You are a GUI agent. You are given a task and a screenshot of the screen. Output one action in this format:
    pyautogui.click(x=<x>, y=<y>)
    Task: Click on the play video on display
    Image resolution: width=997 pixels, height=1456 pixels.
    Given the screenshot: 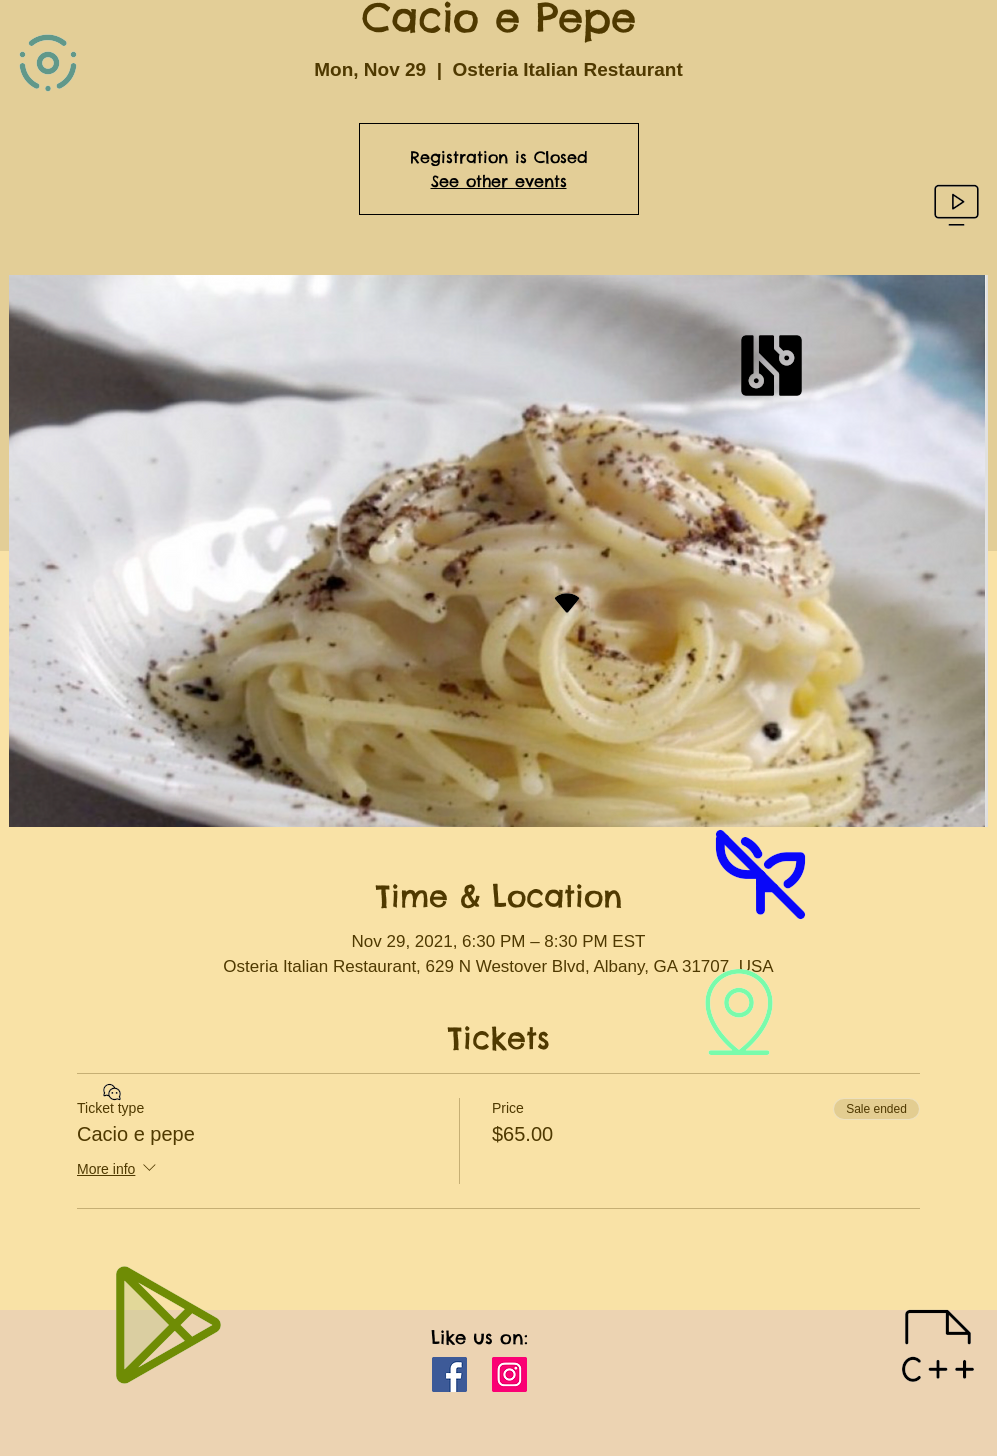 What is the action you would take?
    pyautogui.click(x=956, y=203)
    